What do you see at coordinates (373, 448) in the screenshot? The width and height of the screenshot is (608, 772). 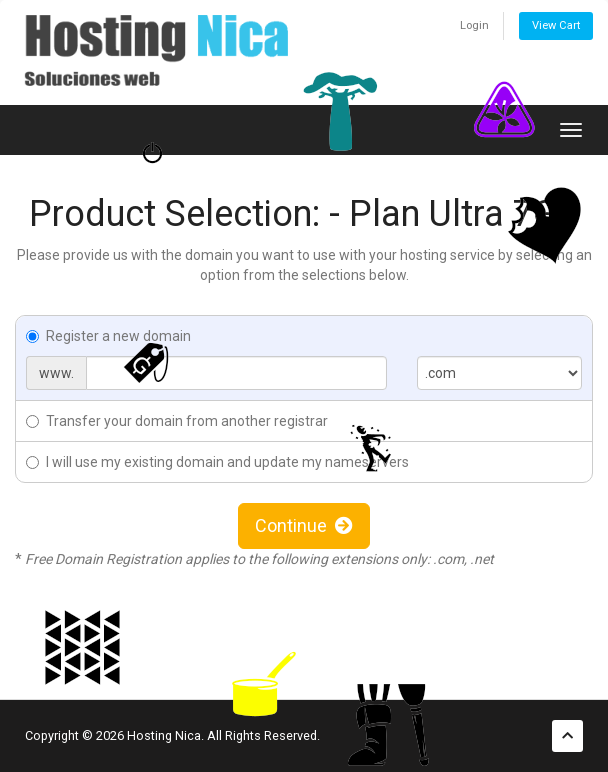 I see `zombie enemy or character type in a game` at bounding box center [373, 448].